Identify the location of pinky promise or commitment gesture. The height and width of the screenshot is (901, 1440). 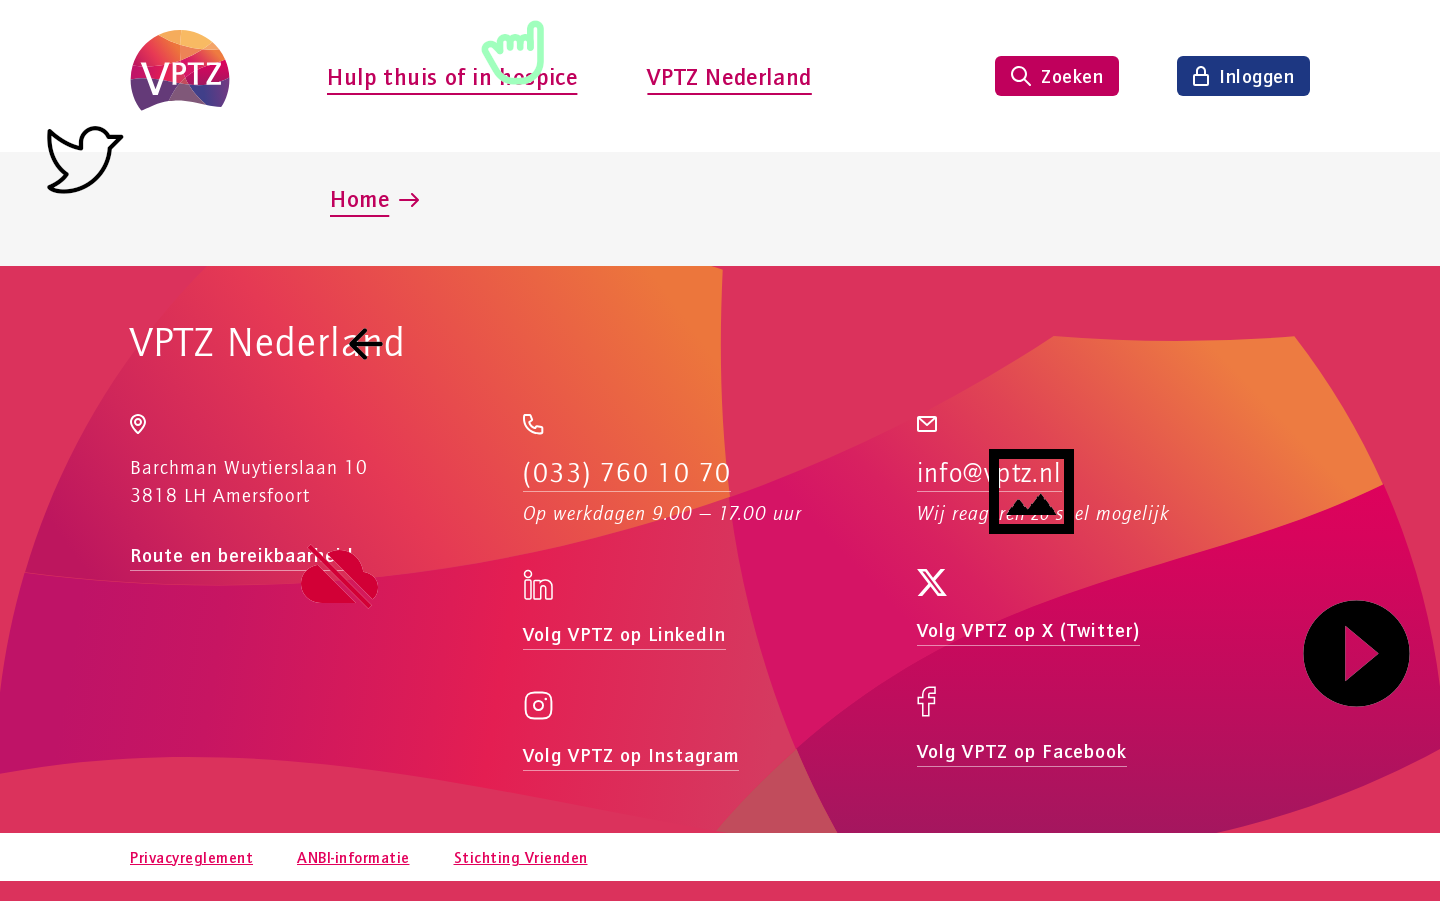
(513, 47).